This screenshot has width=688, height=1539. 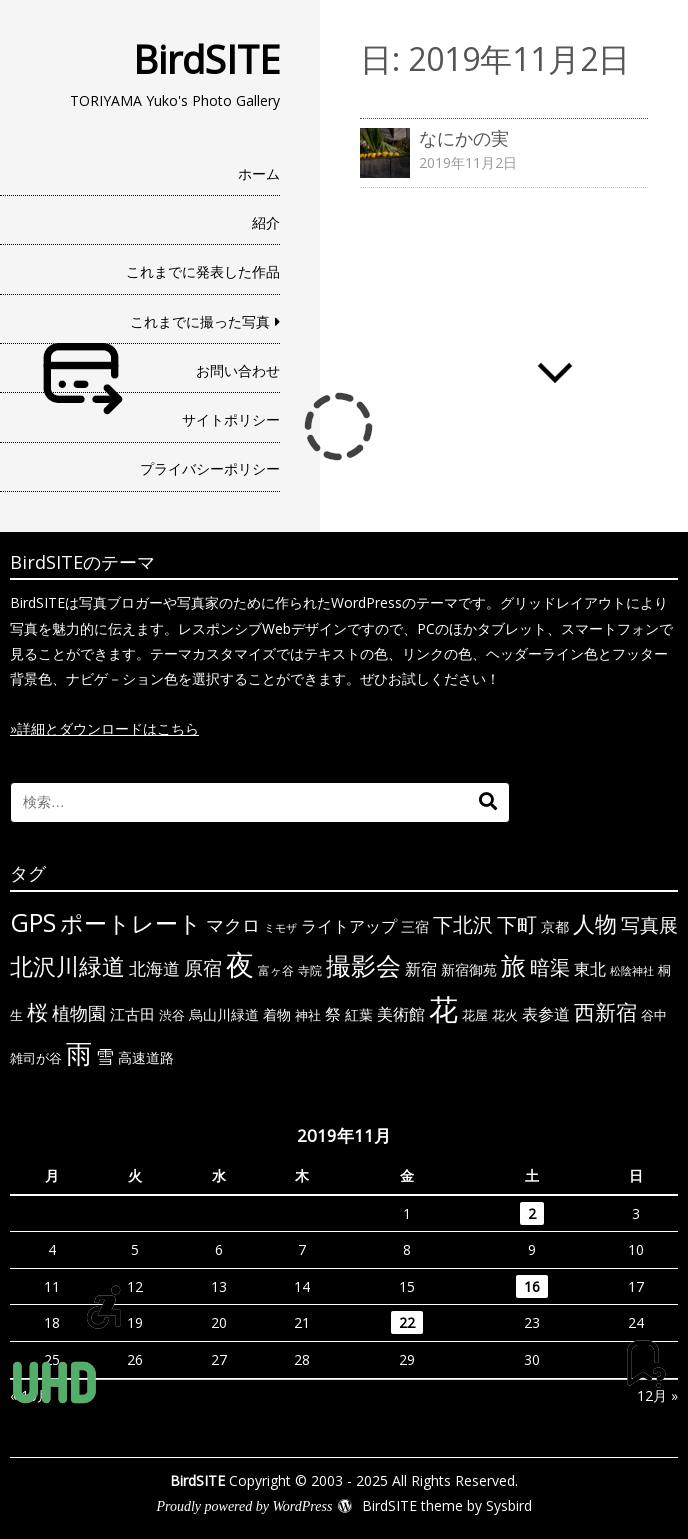 I want to click on indicates wheelchair accessible route or entrance, so click(x=102, y=1306).